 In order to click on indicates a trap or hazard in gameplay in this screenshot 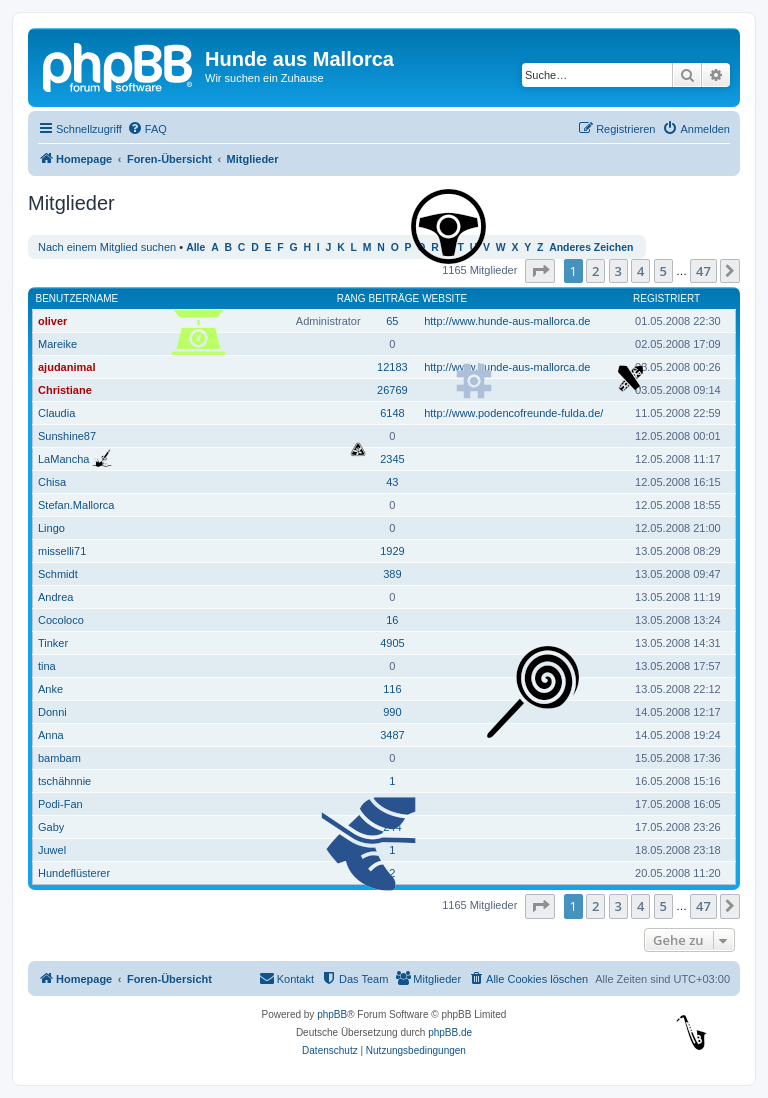, I will do `click(368, 843)`.